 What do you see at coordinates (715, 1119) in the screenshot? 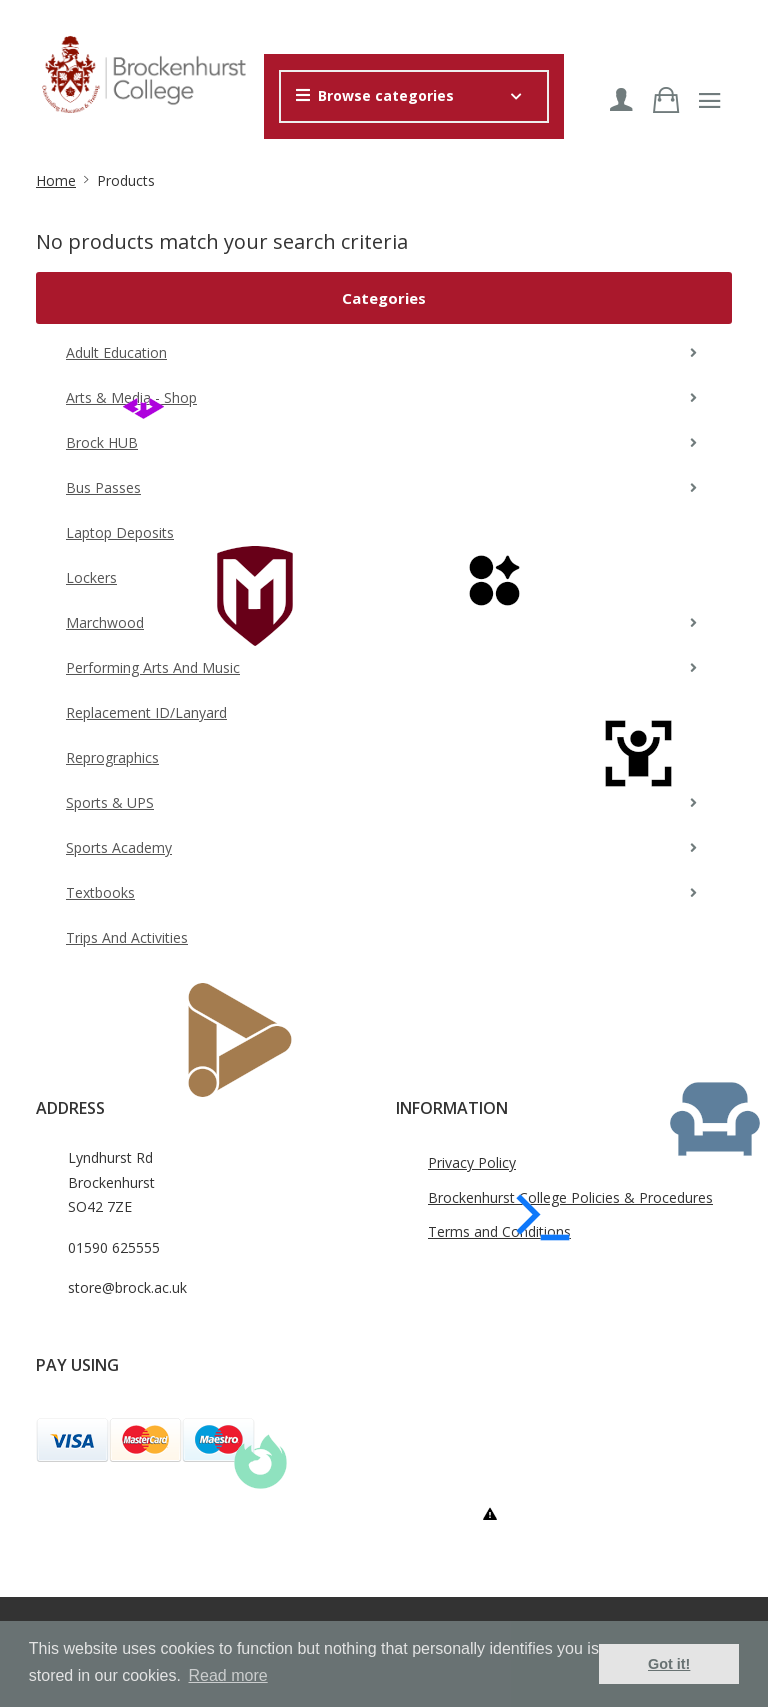
I see `browse furniture or home decor items` at bounding box center [715, 1119].